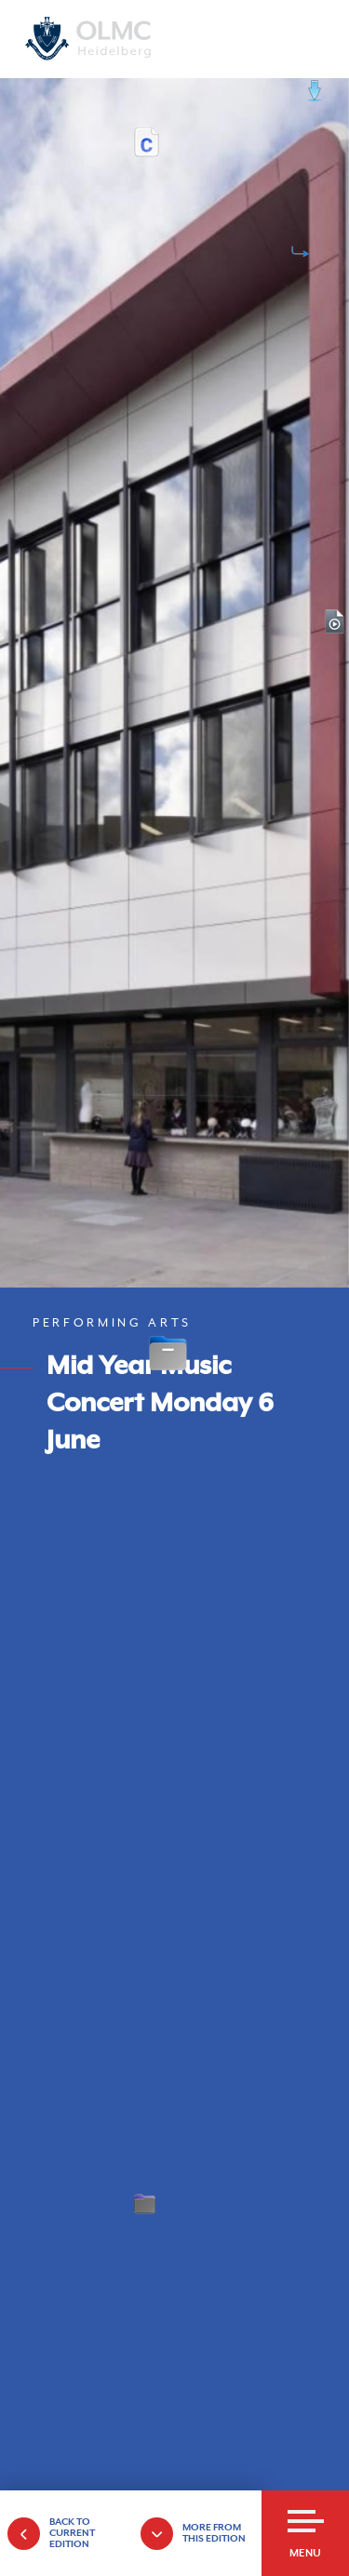  Describe the element at coordinates (334, 621) in the screenshot. I see `a kdenlive title clip file` at that location.